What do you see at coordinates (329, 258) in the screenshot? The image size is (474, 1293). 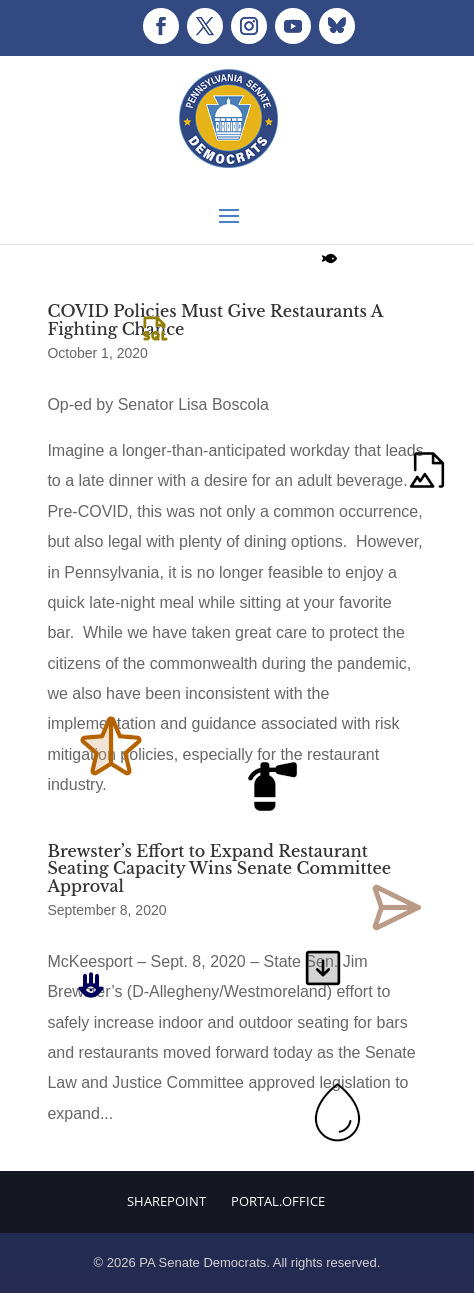 I see `indicates seafood or fish-related content` at bounding box center [329, 258].